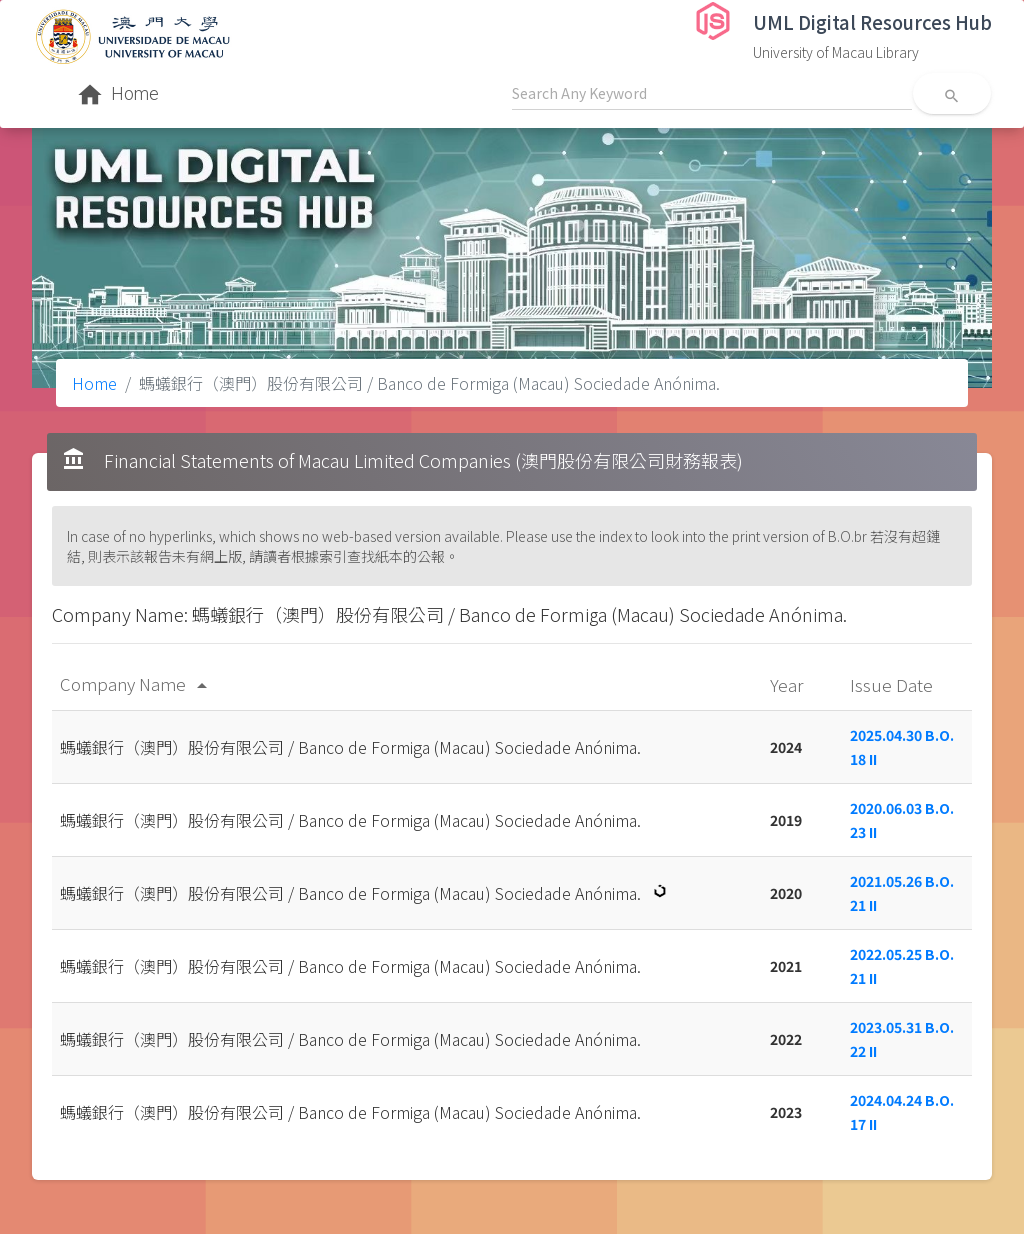 This screenshot has height=1234, width=1024. What do you see at coordinates (660, 891) in the screenshot?
I see `UIkit framework logo` at bounding box center [660, 891].